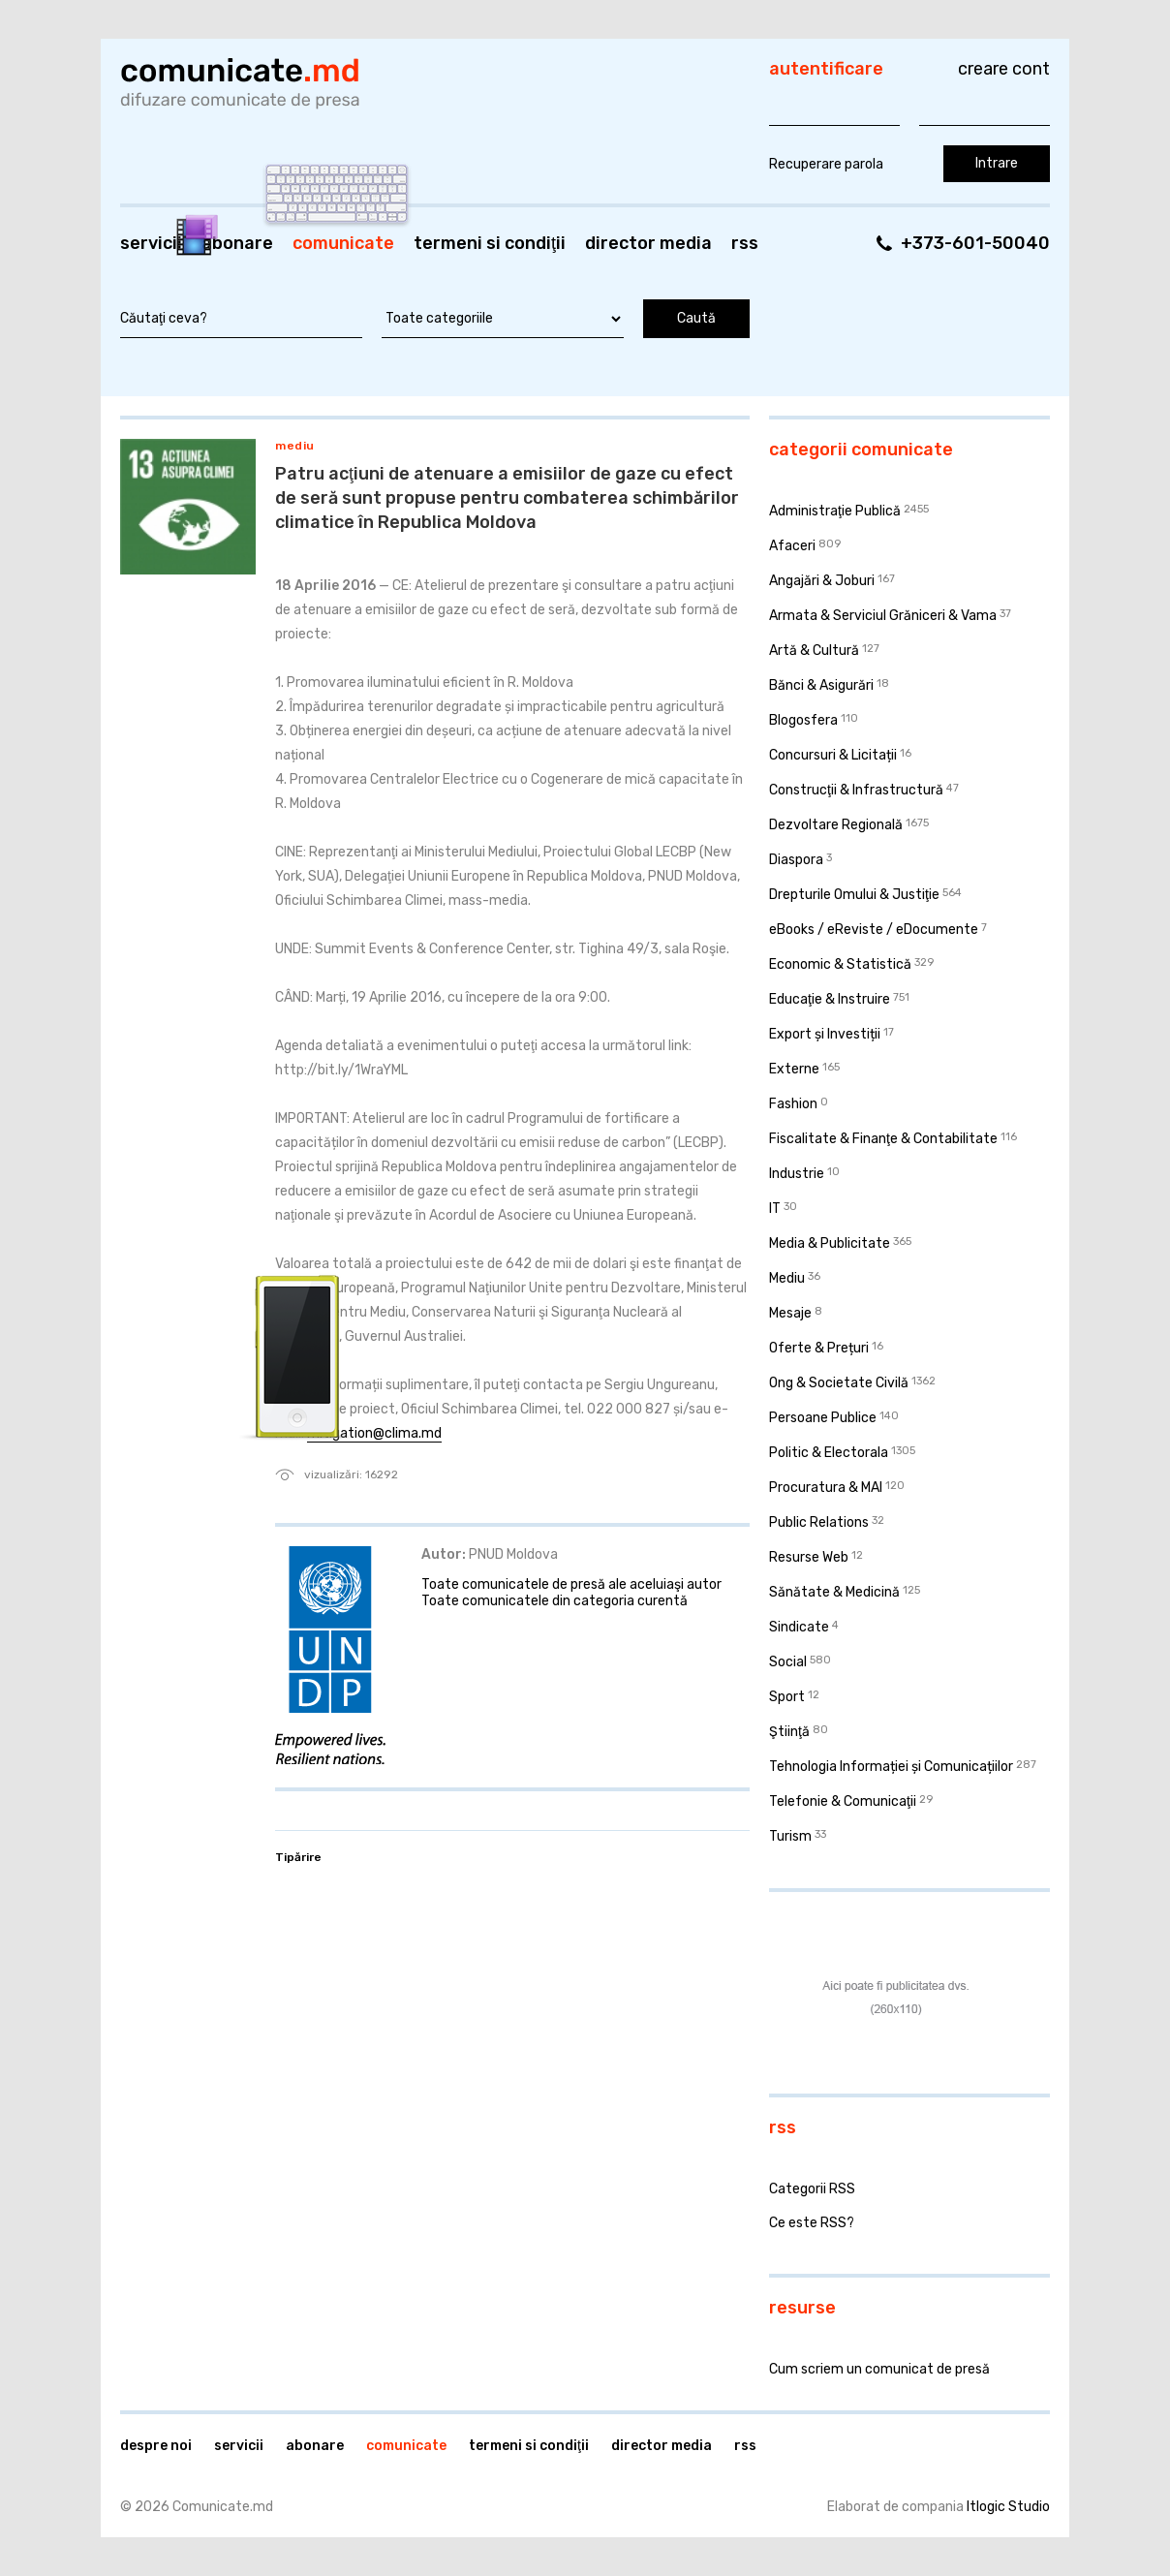 This screenshot has height=2576, width=1170. What do you see at coordinates (336, 193) in the screenshot?
I see `connect a wireless bluetooth keyboard` at bounding box center [336, 193].